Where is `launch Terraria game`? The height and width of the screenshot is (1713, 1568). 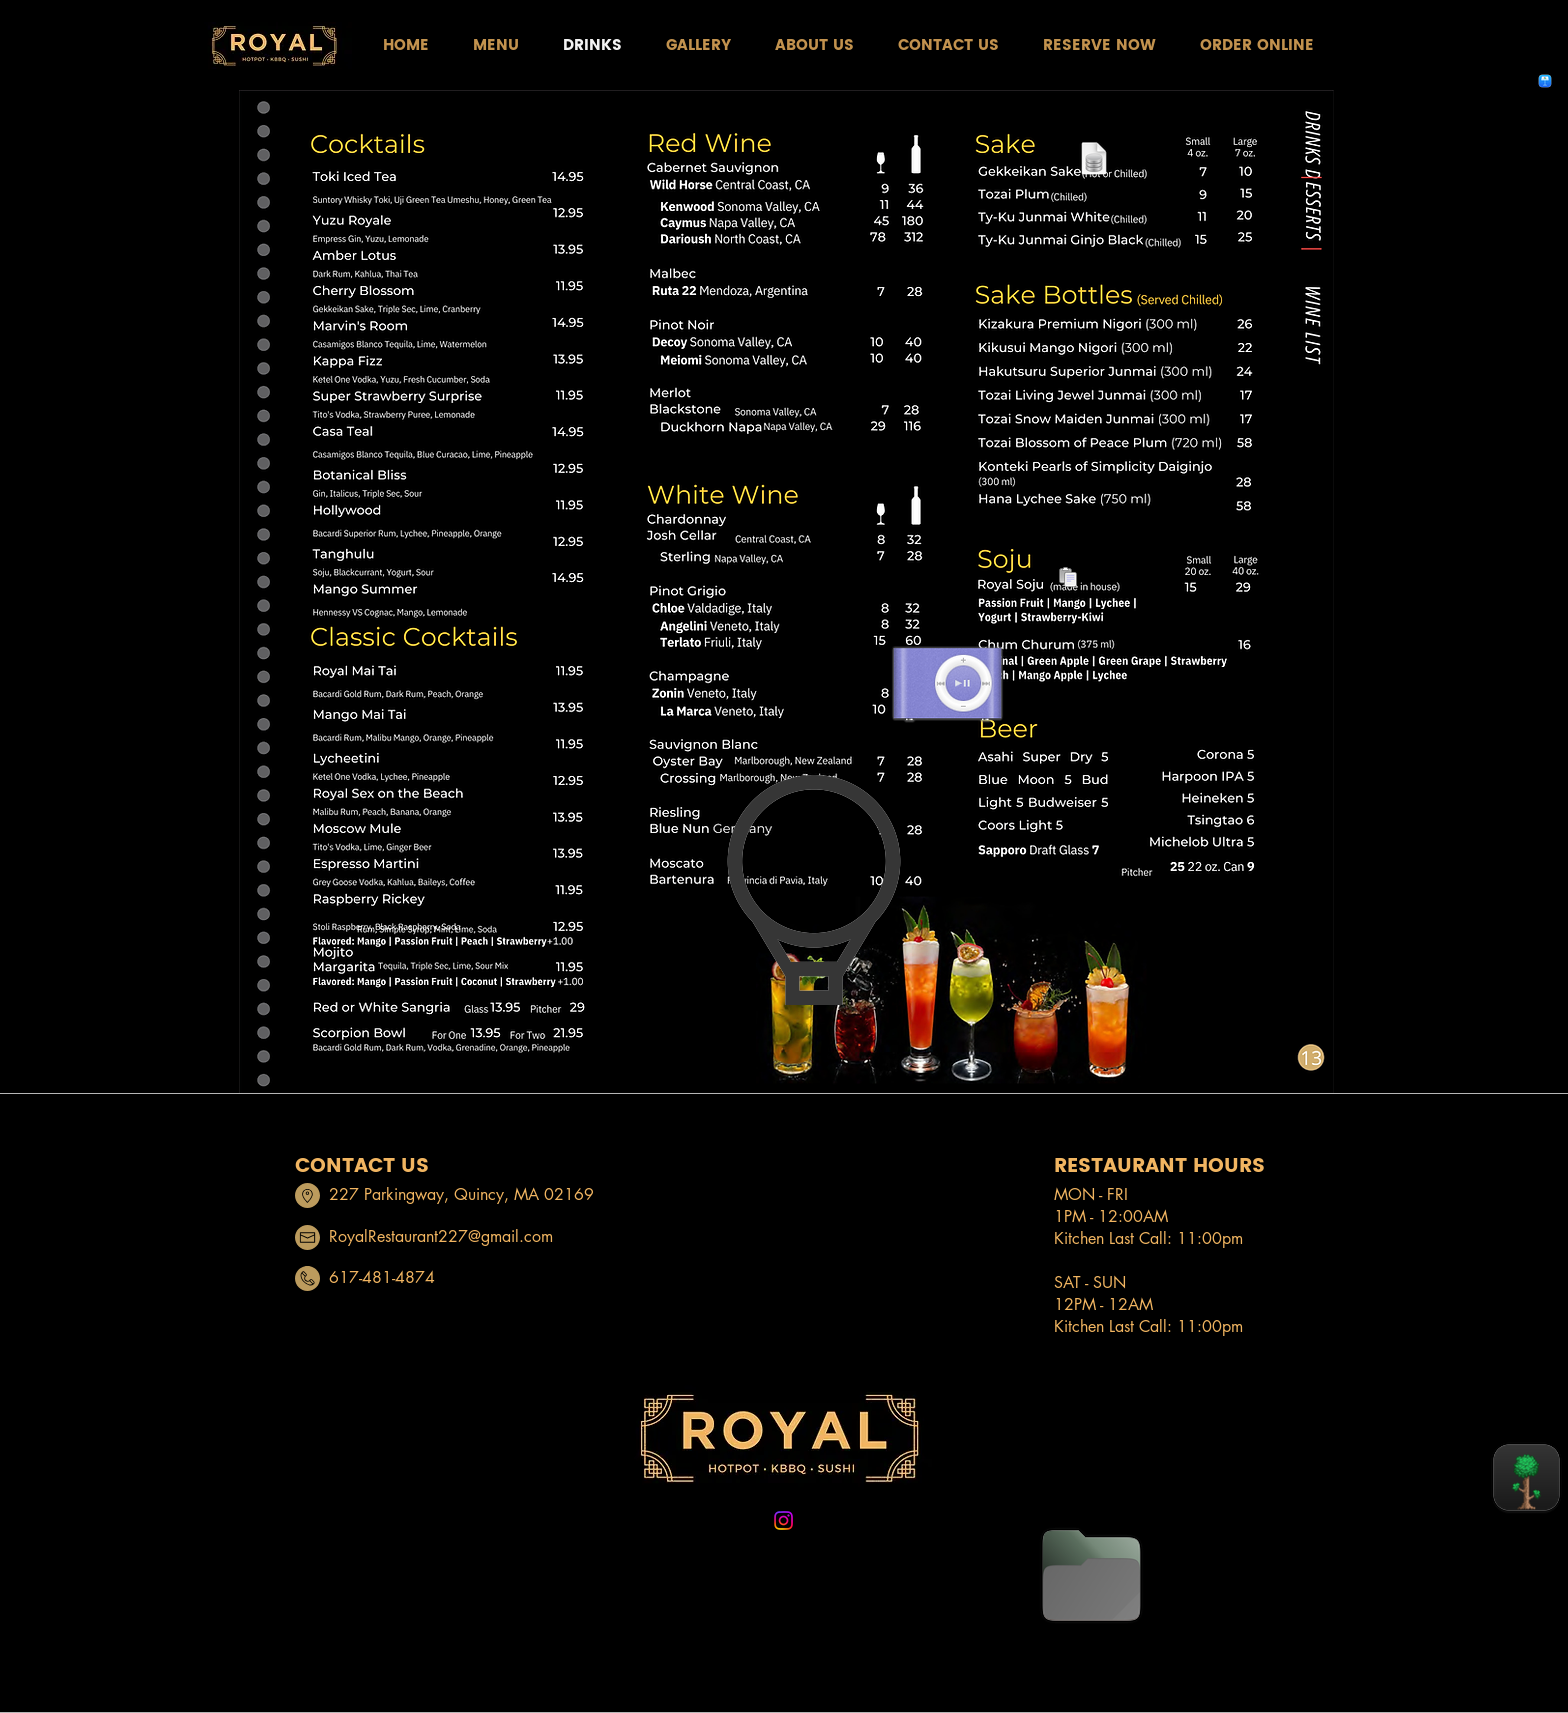 launch Terraria game is located at coordinates (1526, 1477).